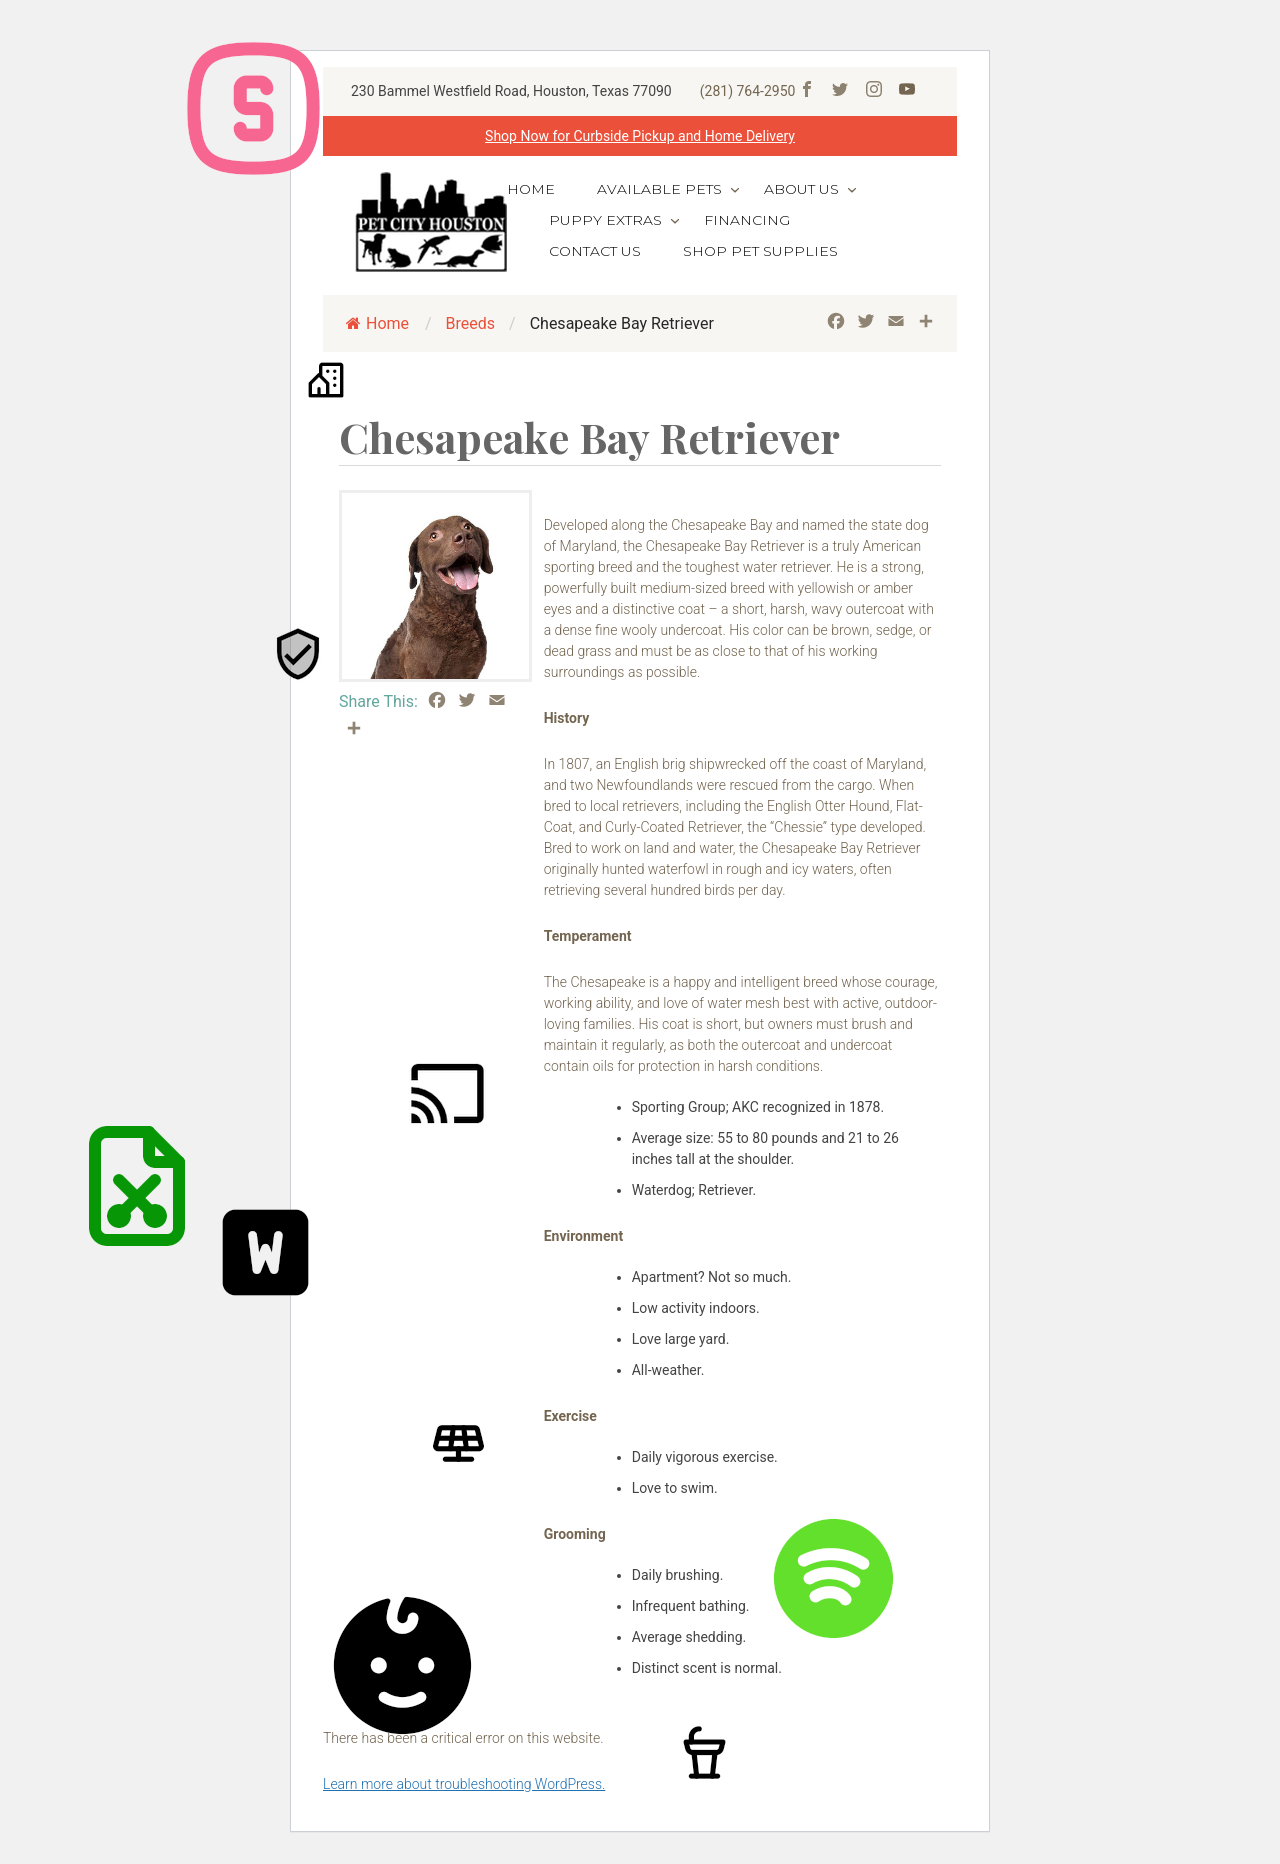  Describe the element at coordinates (265, 1252) in the screenshot. I see `open Wikipedia or wiki-related content` at that location.